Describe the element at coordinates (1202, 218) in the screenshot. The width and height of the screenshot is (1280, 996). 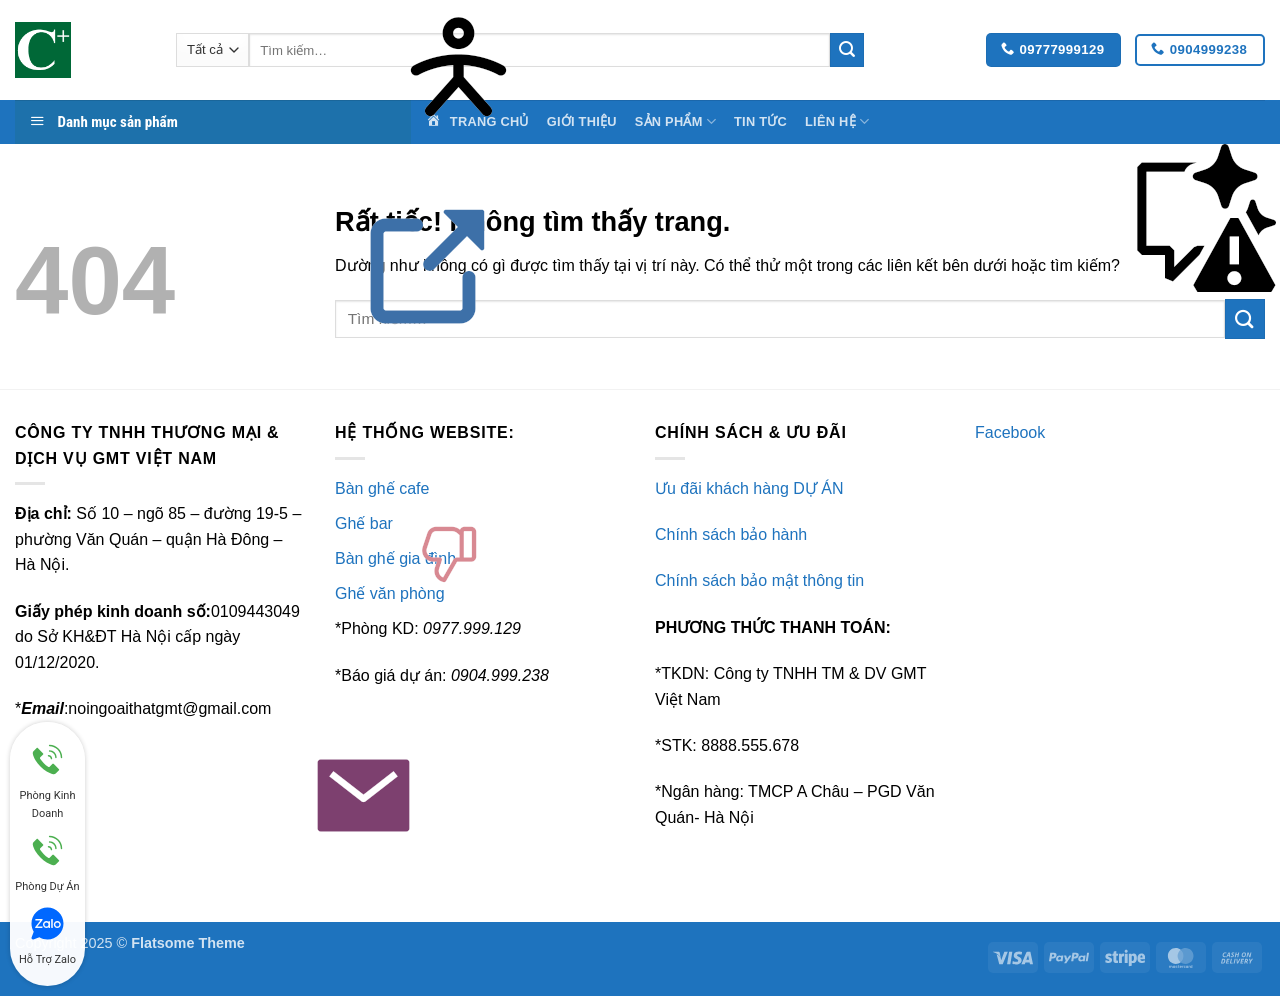
I see `AI chat feature experiencing an issue or error` at that location.